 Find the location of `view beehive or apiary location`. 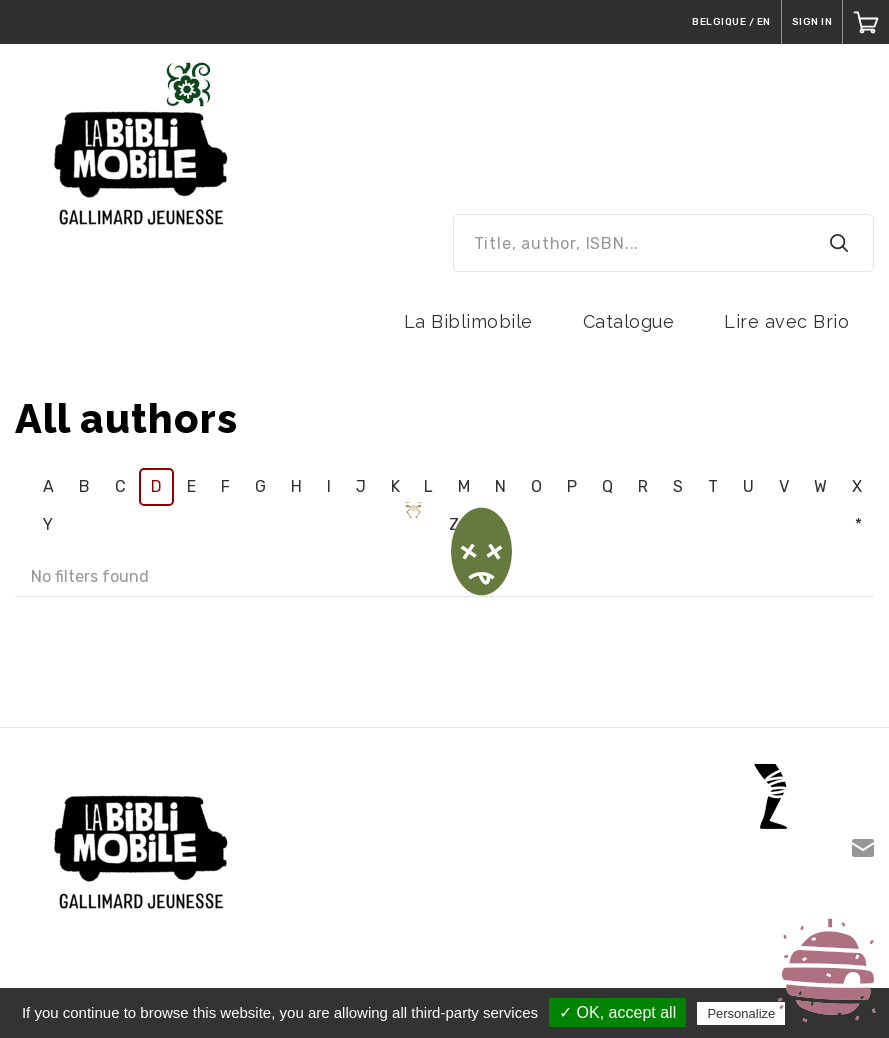

view beehive or apiary location is located at coordinates (828, 969).